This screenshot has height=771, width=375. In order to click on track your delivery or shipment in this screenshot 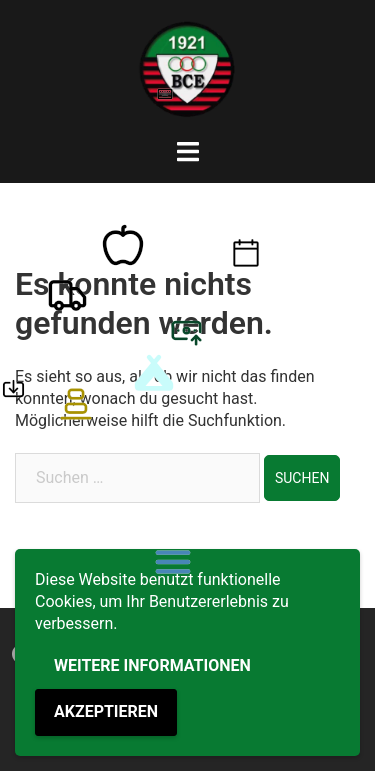, I will do `click(67, 295)`.